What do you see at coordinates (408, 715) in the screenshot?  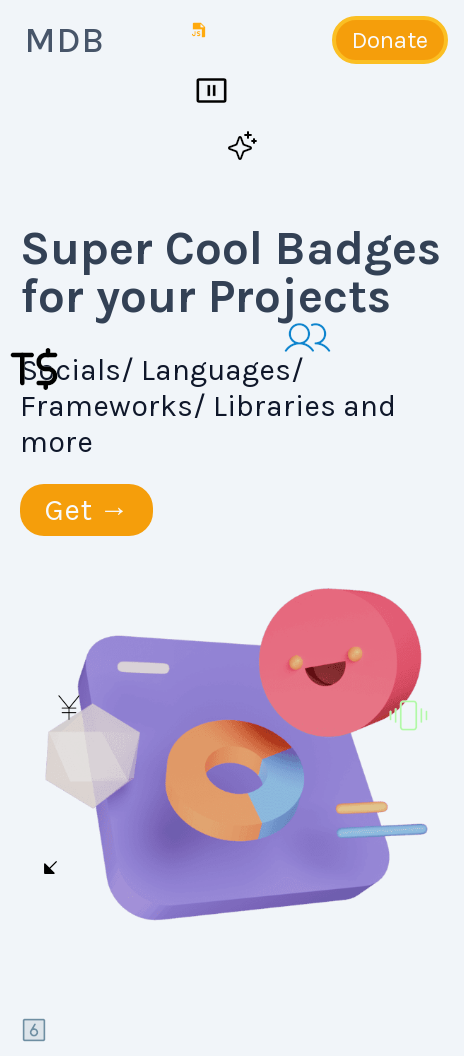 I see `toggle vibrate mode on device` at bounding box center [408, 715].